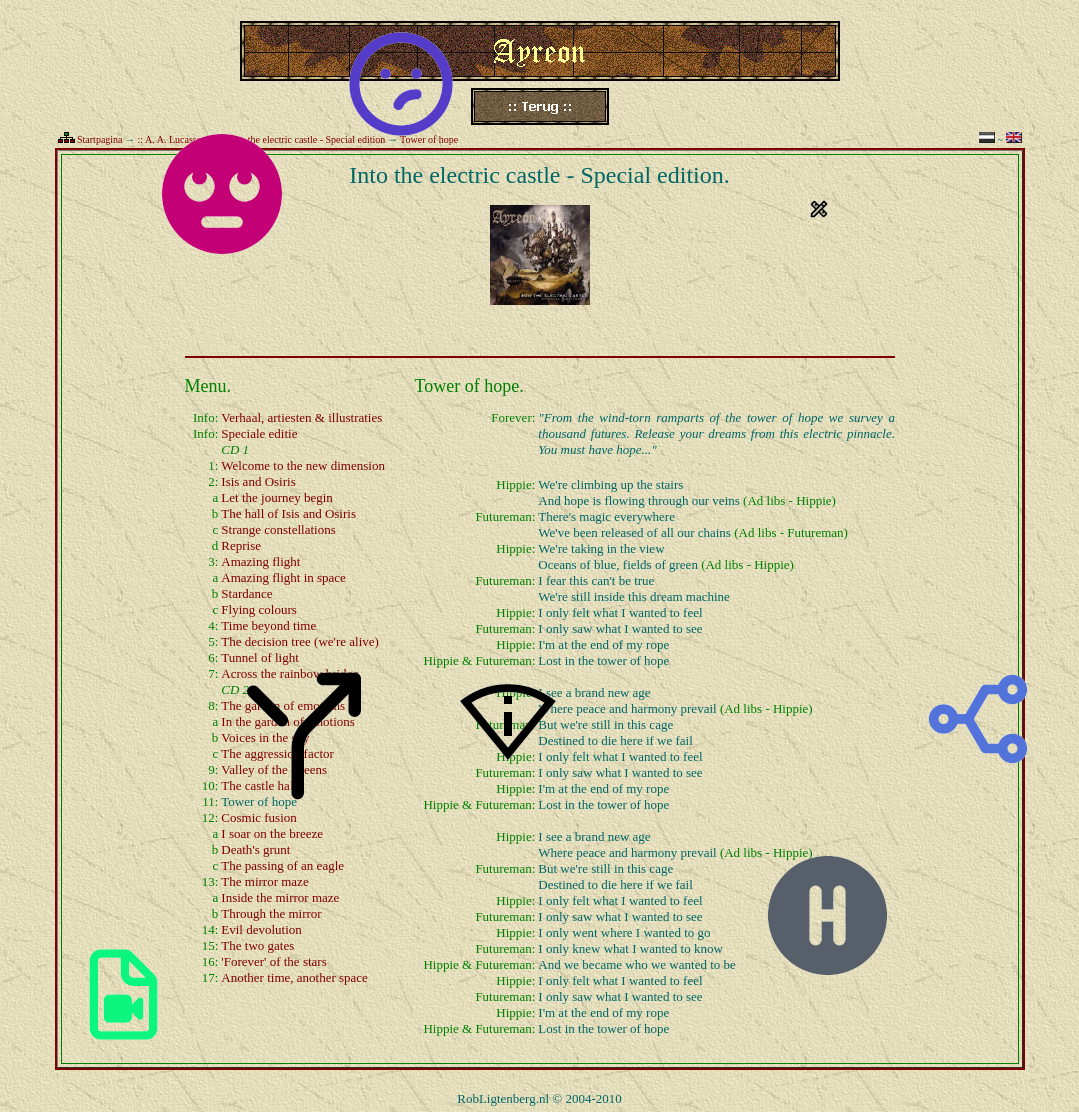 This screenshot has width=1079, height=1112. I want to click on view video file, so click(123, 994).